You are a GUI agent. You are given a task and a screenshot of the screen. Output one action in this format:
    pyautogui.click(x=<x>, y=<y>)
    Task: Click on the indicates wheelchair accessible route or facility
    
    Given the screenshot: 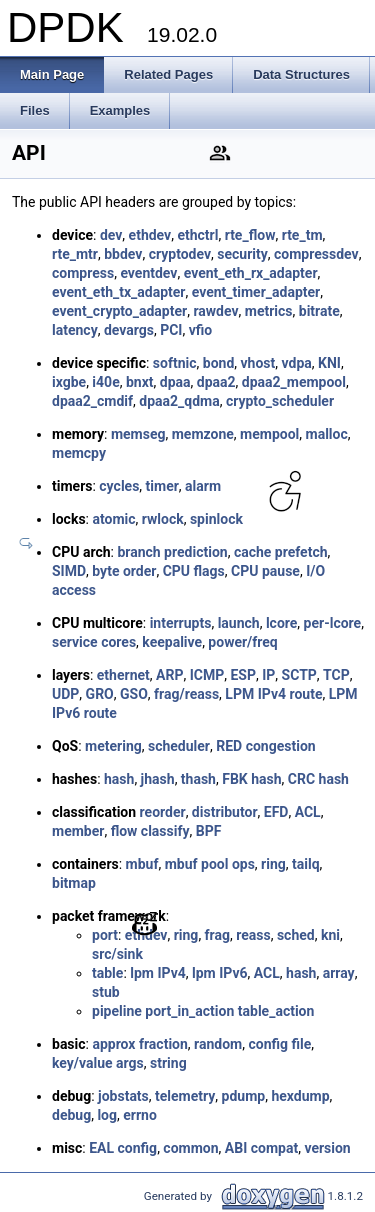 What is the action you would take?
    pyautogui.click(x=286, y=492)
    